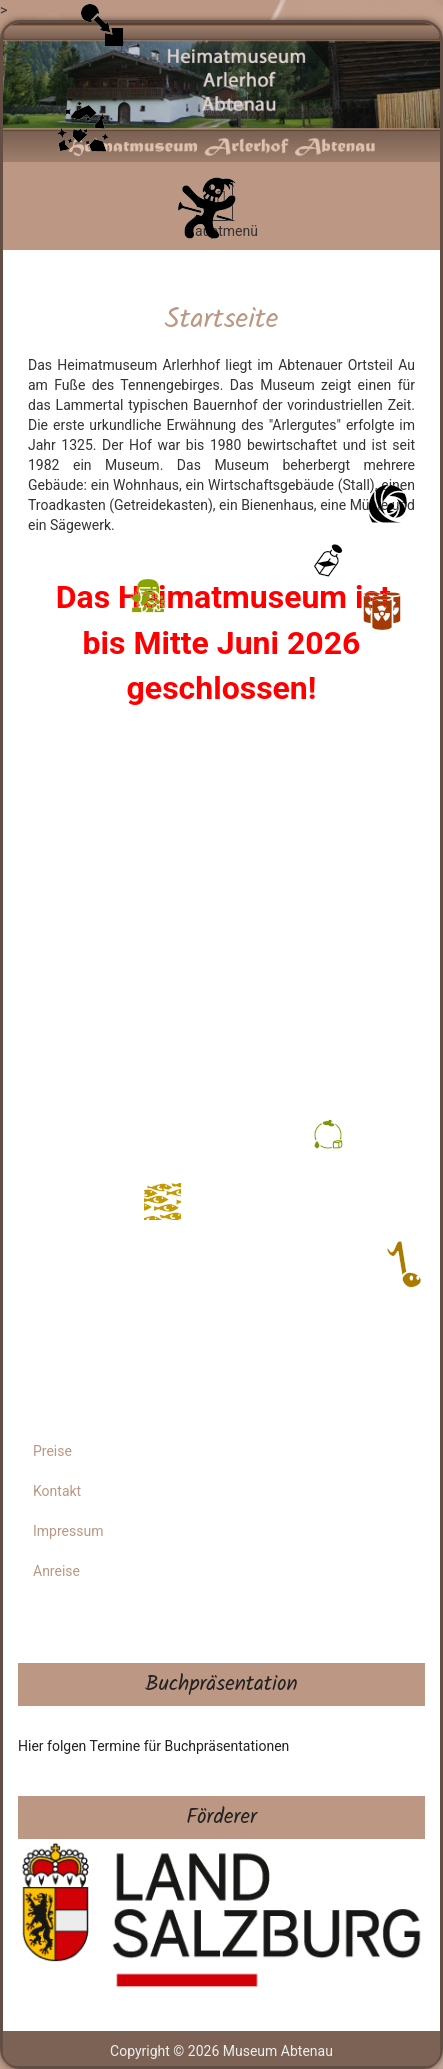 The height and width of the screenshot is (2069, 443). I want to click on indicates hazardous or radioactive materials in a game context, so click(382, 611).